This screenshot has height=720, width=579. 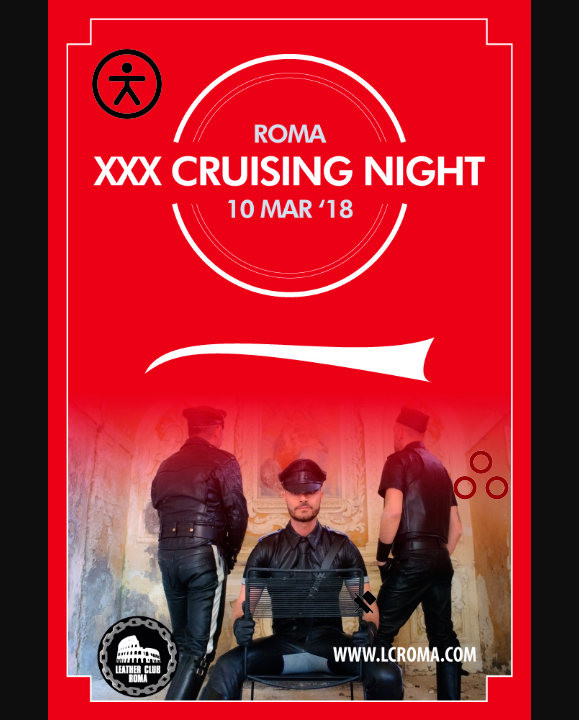 I want to click on view user profile, so click(x=127, y=84).